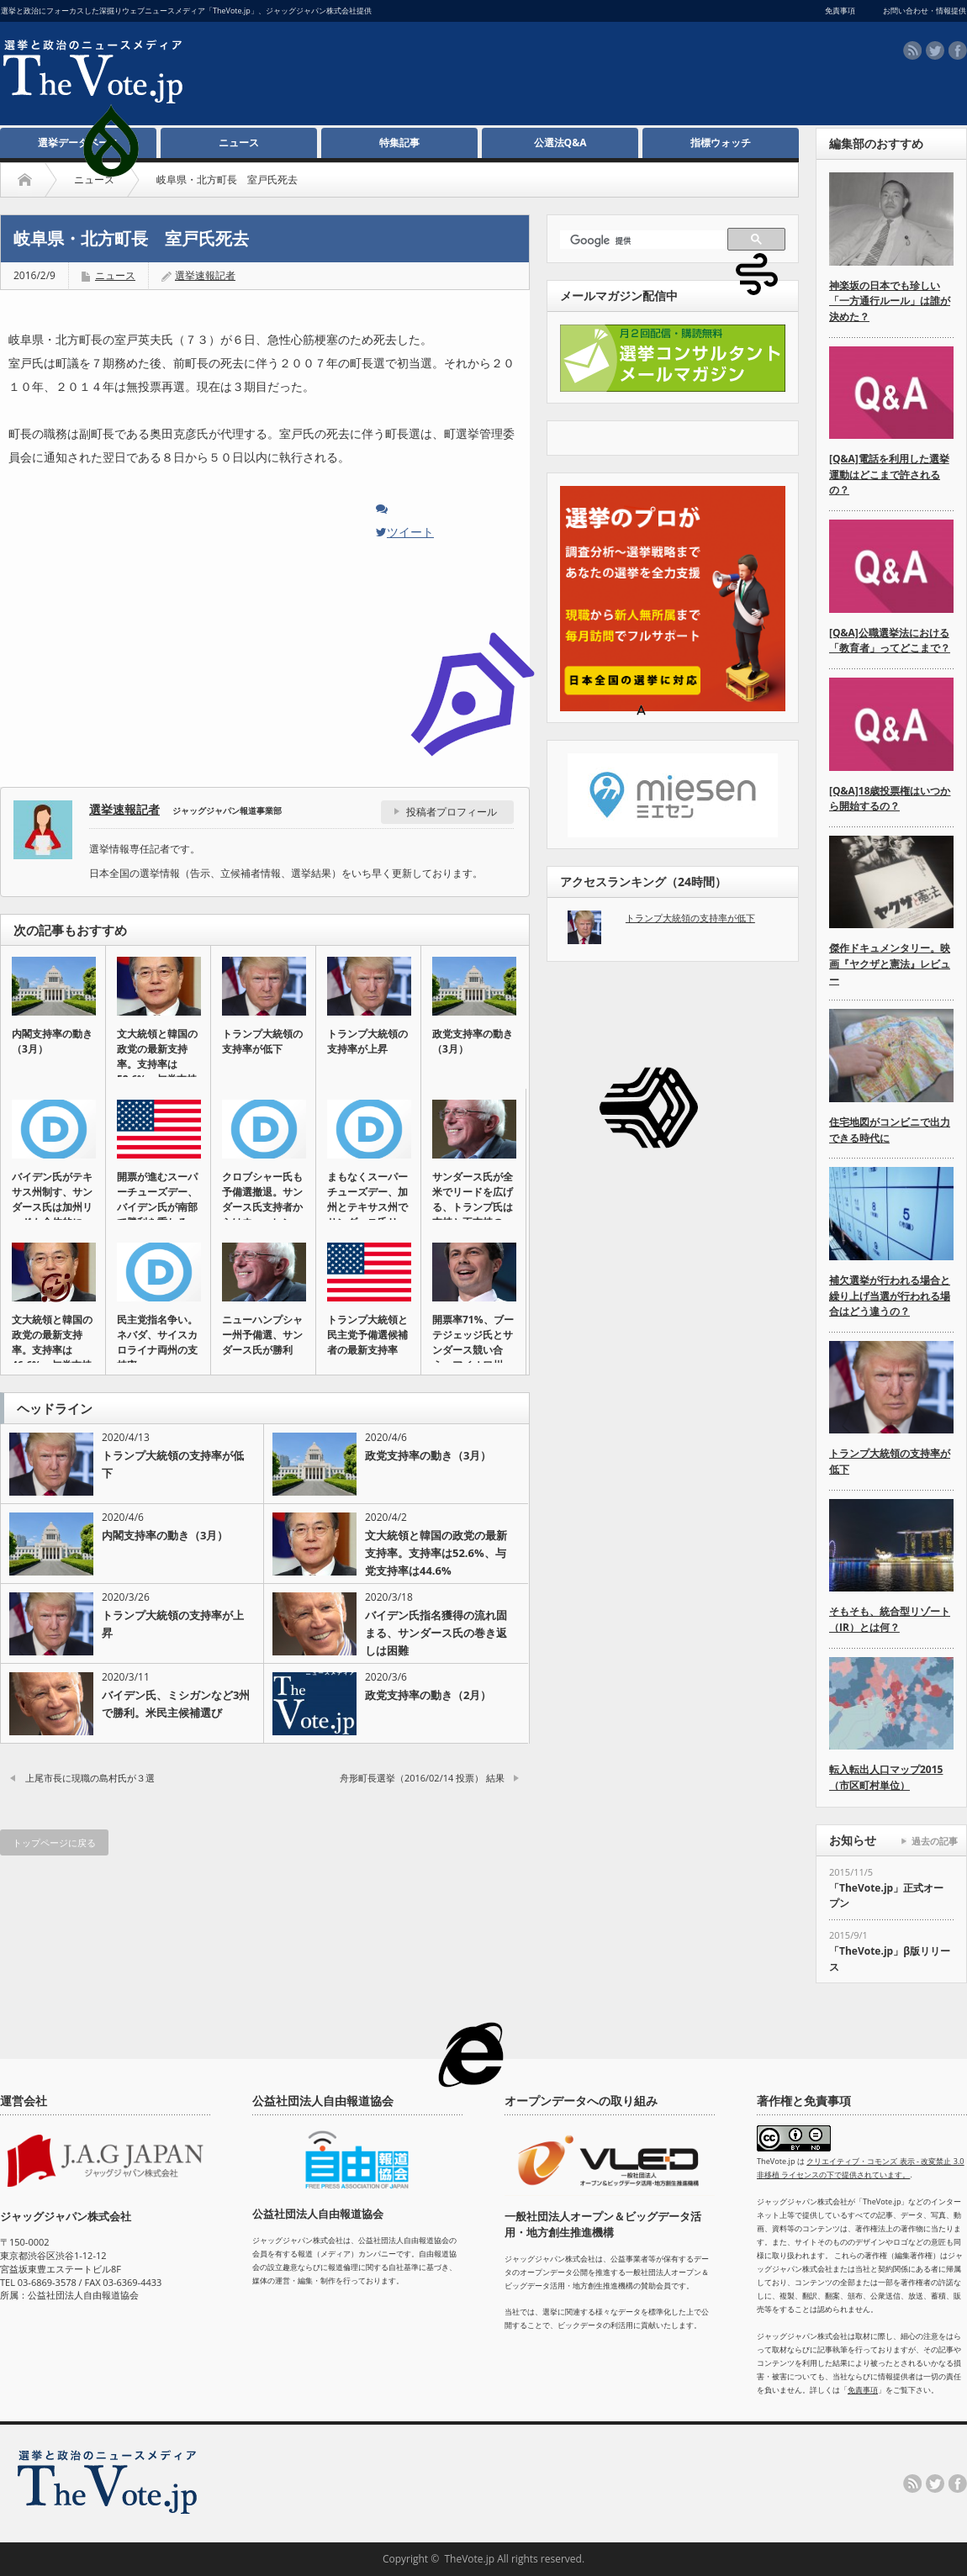 This screenshot has height=2576, width=967. Describe the element at coordinates (648, 1107) in the screenshot. I see `pm2 process manager logo` at that location.